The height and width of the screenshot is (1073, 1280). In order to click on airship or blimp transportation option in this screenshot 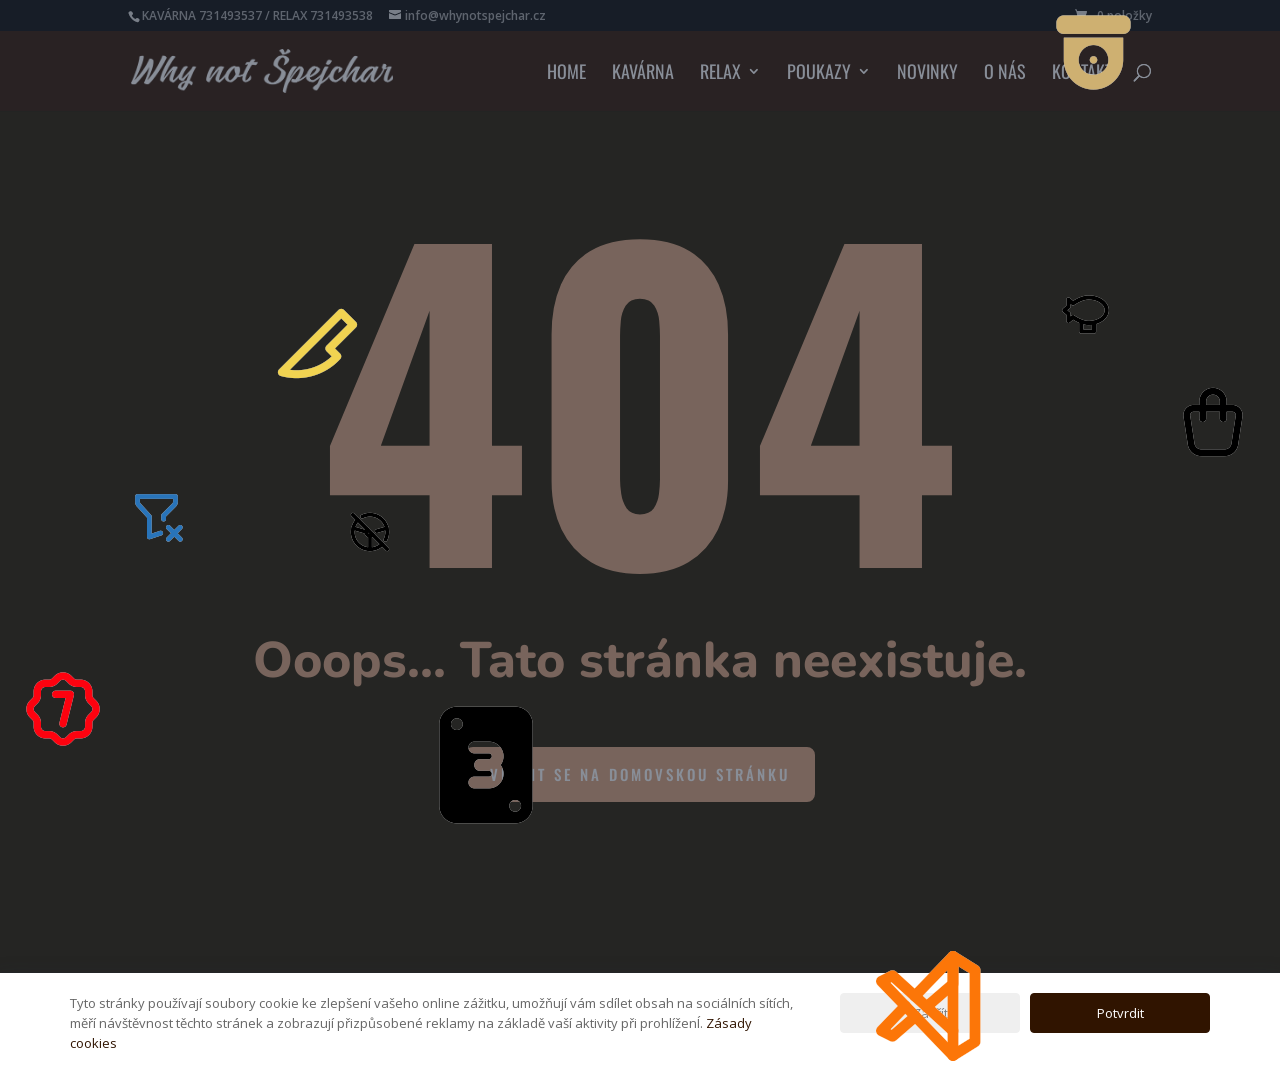, I will do `click(1085, 314)`.